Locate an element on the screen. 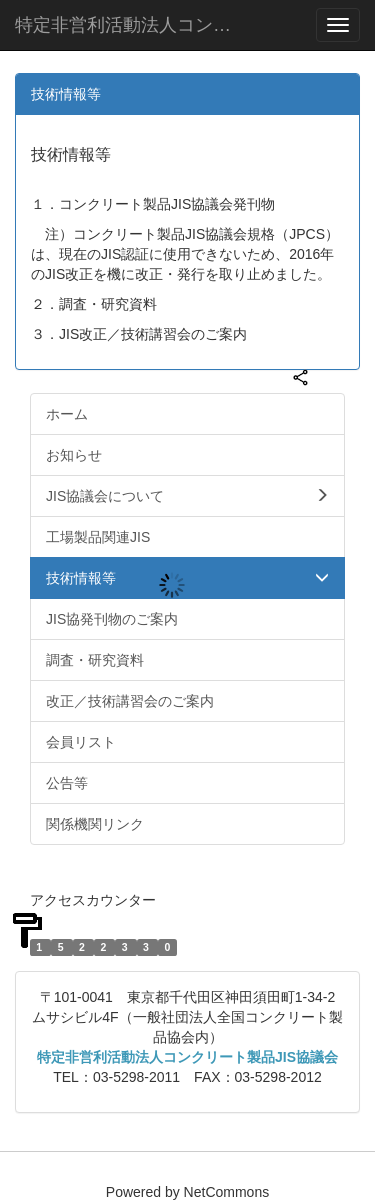  apply formatting style to selected content is located at coordinates (26, 930).